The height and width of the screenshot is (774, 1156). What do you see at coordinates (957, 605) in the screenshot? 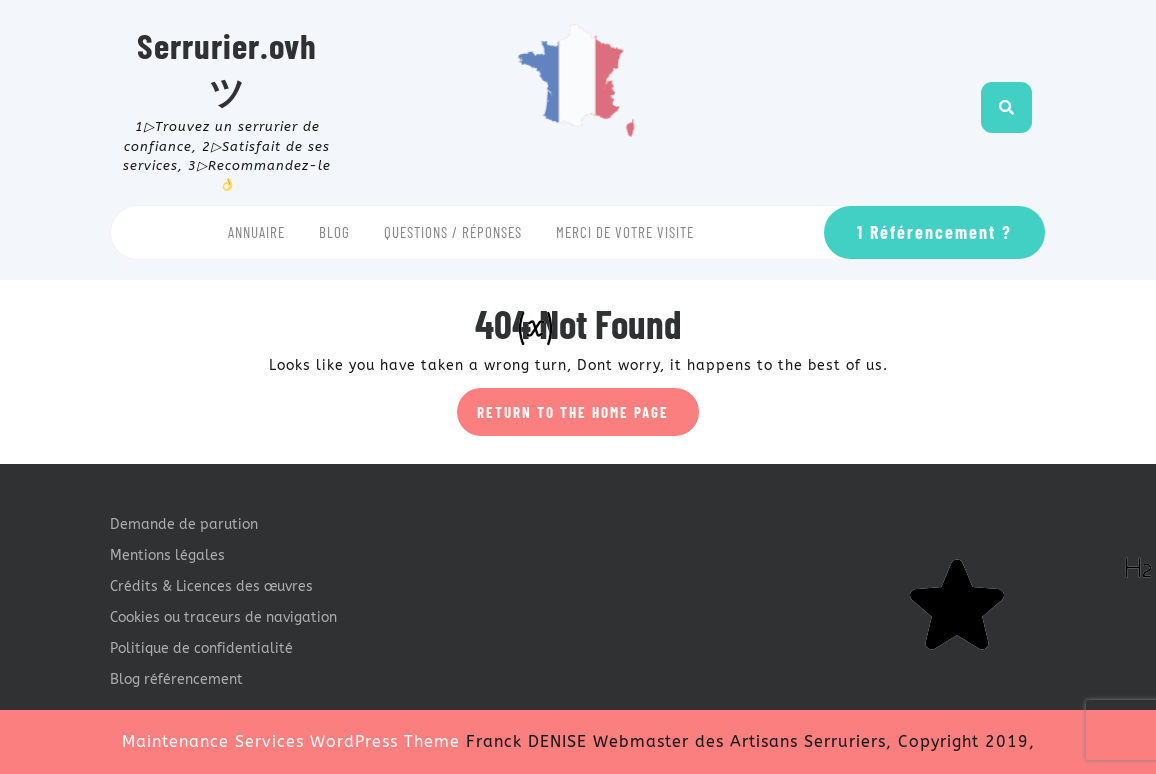
I see `add to favorites` at bounding box center [957, 605].